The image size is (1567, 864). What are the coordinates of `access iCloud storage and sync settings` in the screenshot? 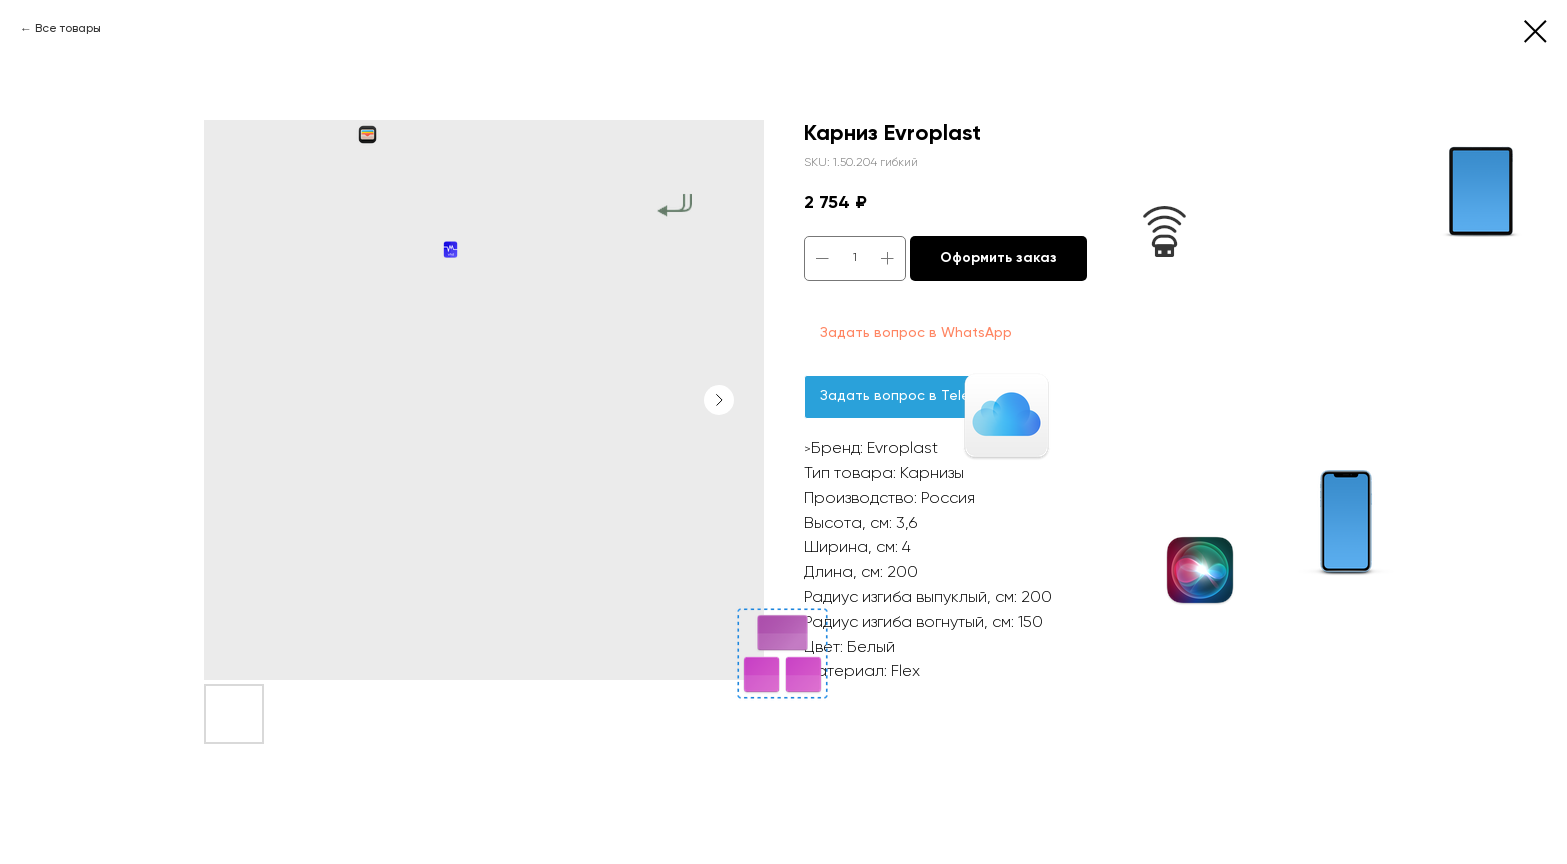 It's located at (1006, 415).